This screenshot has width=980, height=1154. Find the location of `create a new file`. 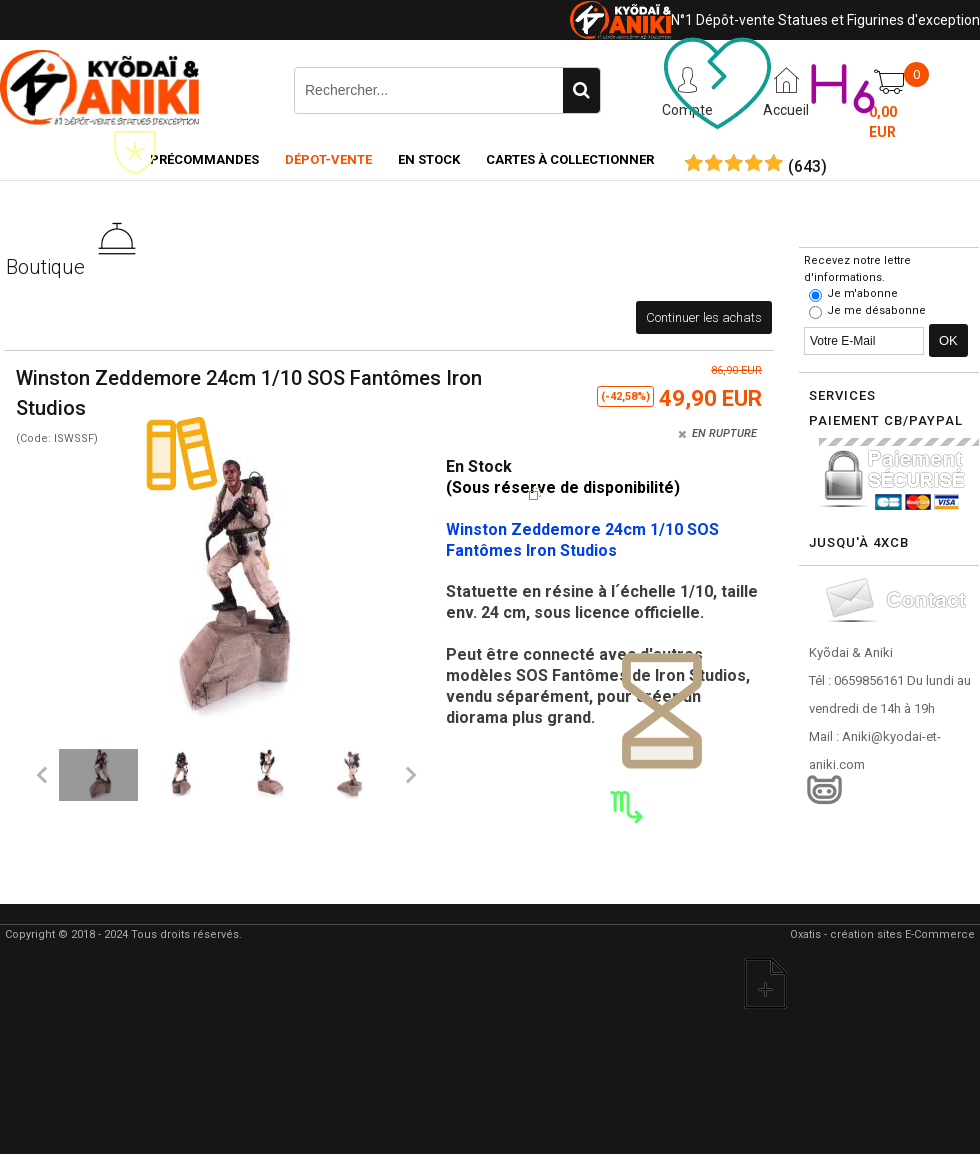

create a new file is located at coordinates (765, 983).